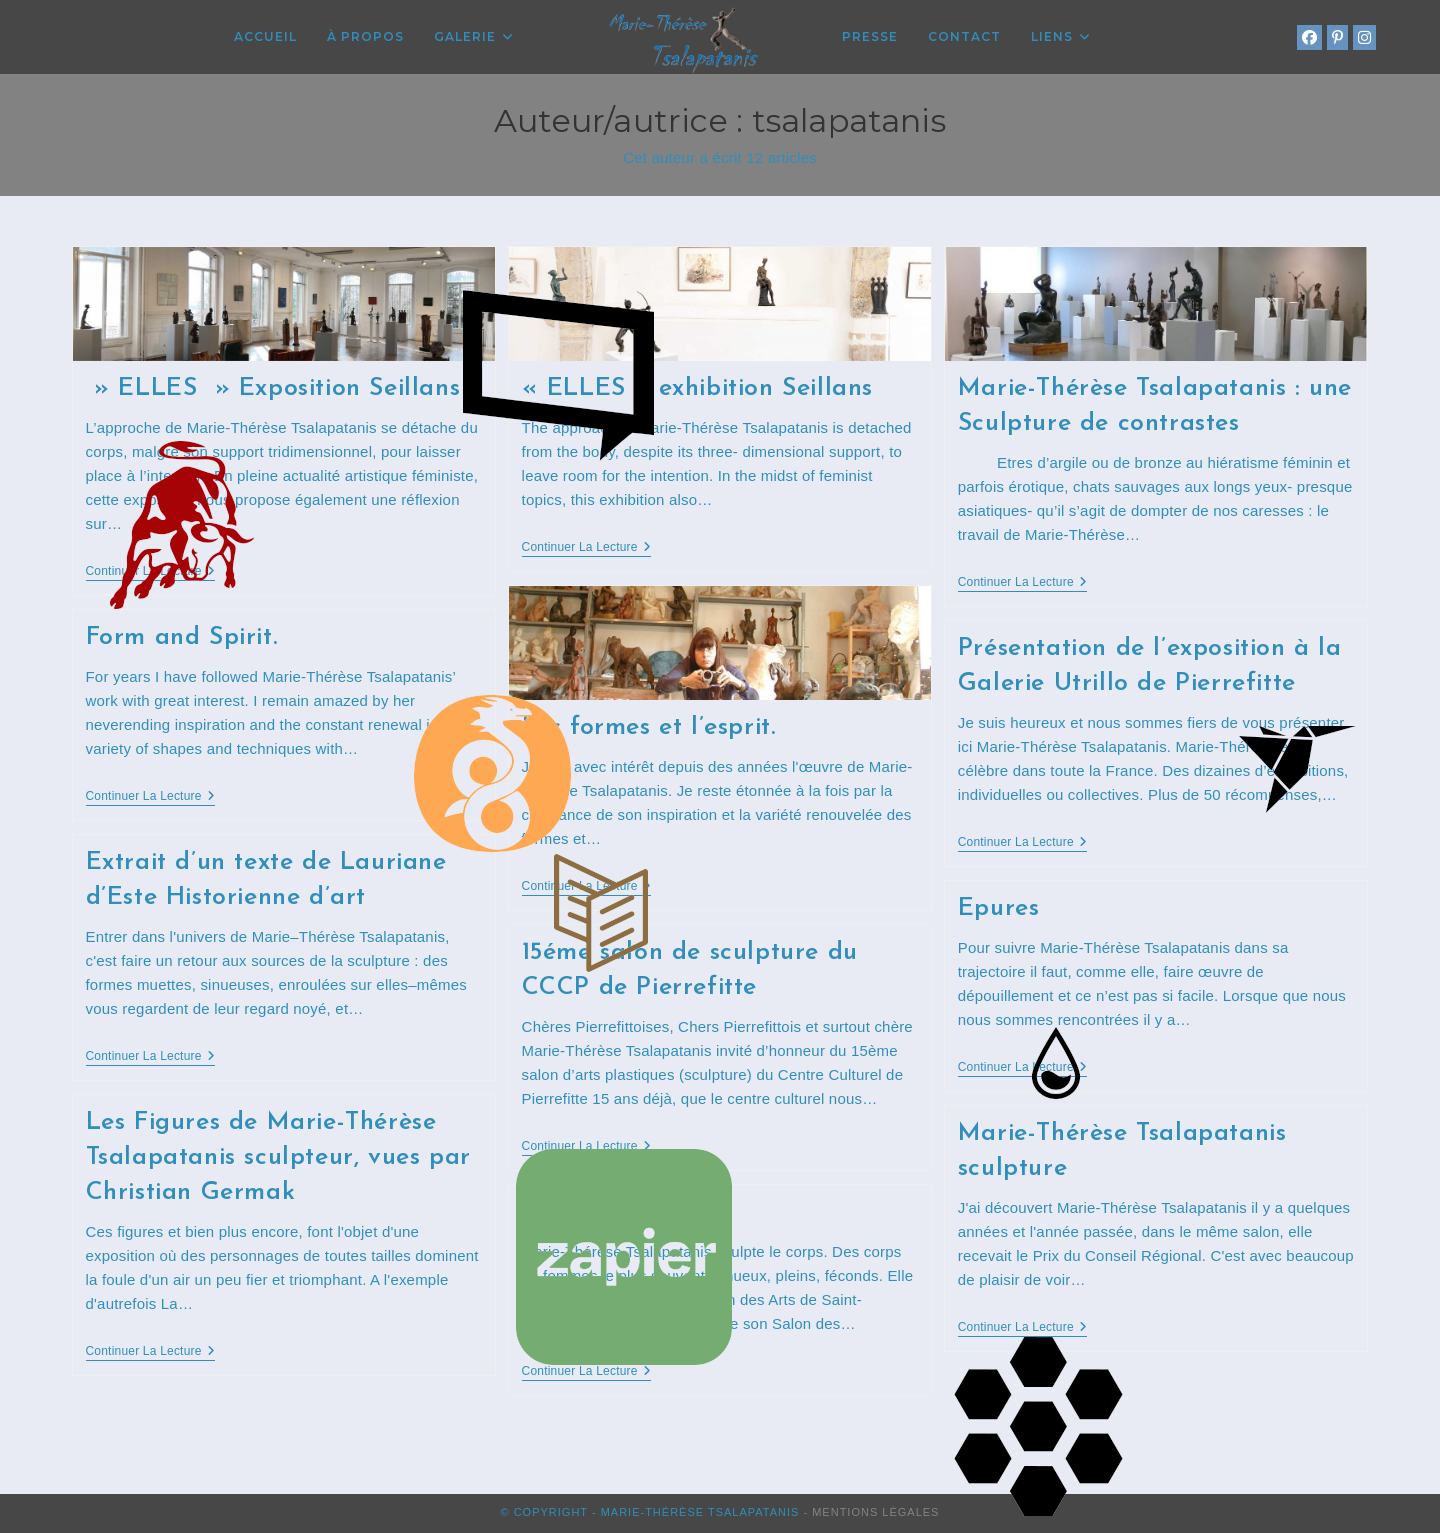 This screenshot has height=1533, width=1440. What do you see at coordinates (601, 913) in the screenshot?
I see `open carrd website builder` at bounding box center [601, 913].